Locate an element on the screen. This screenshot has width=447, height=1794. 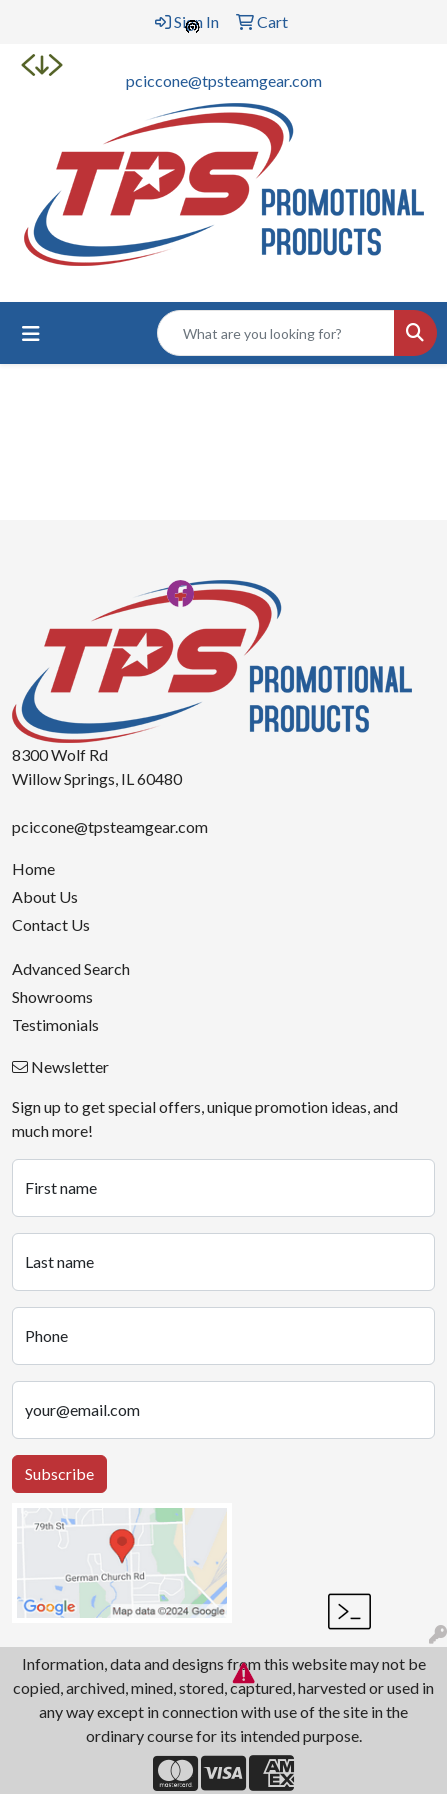
download source code or script files is located at coordinates (42, 65).